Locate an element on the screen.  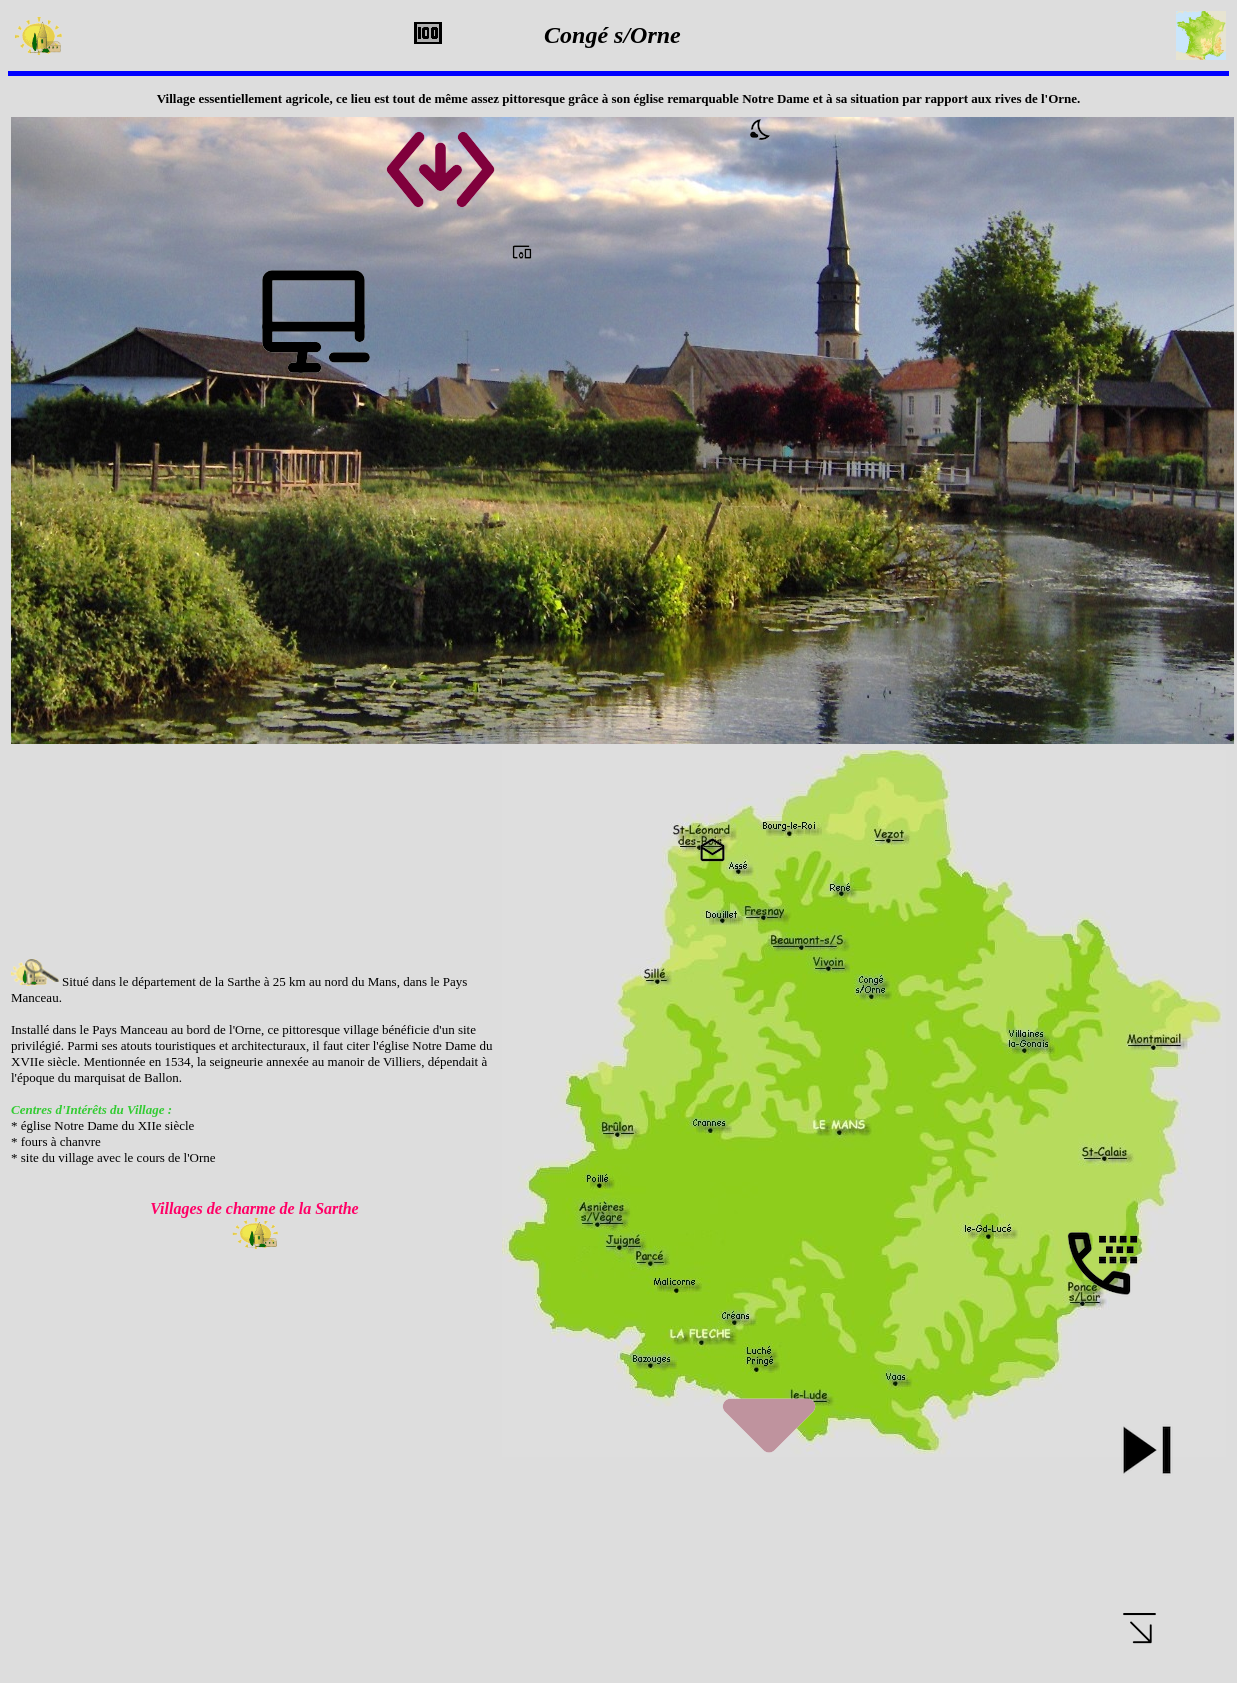
remove a desktop device from your account is located at coordinates (313, 321).